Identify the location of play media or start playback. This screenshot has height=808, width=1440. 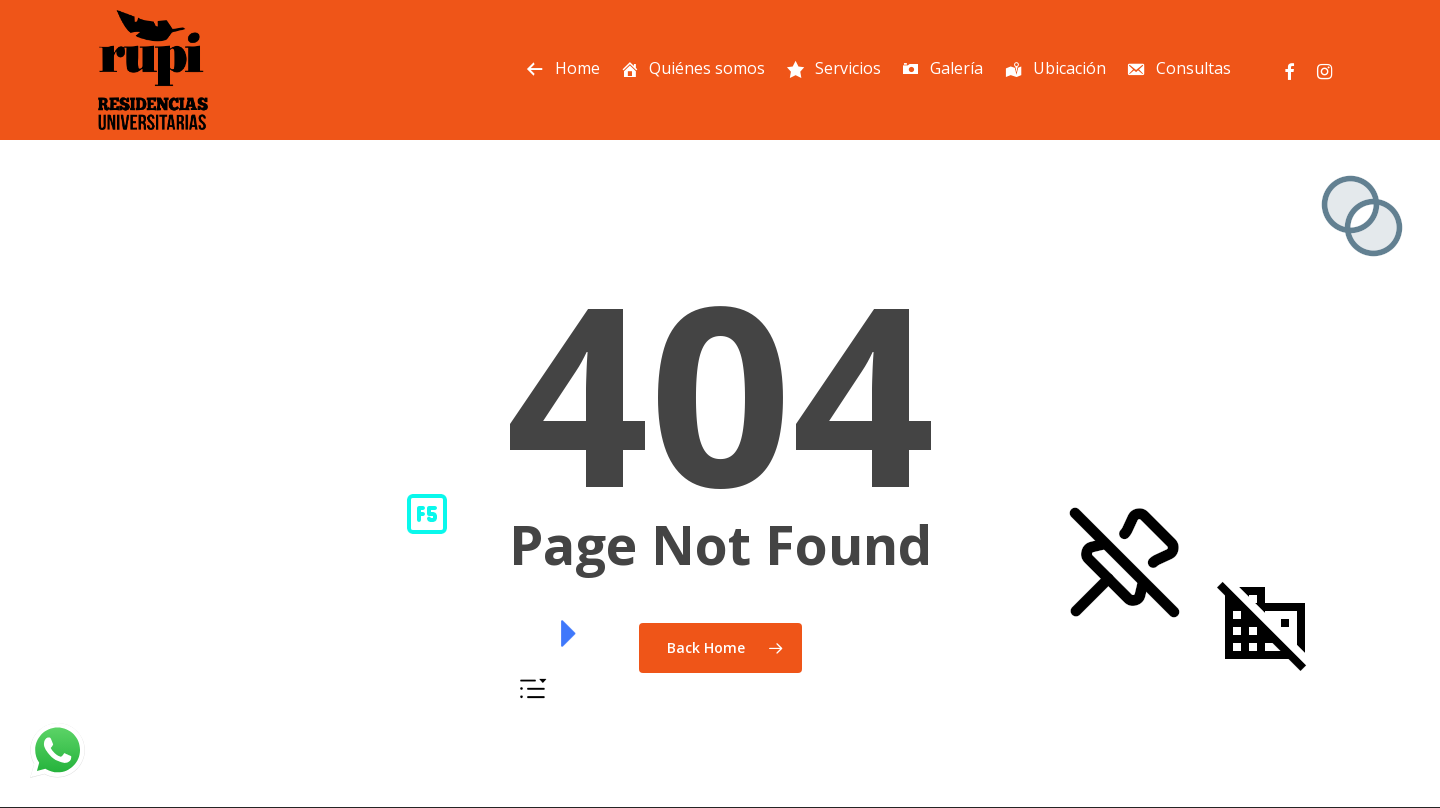
(568, 633).